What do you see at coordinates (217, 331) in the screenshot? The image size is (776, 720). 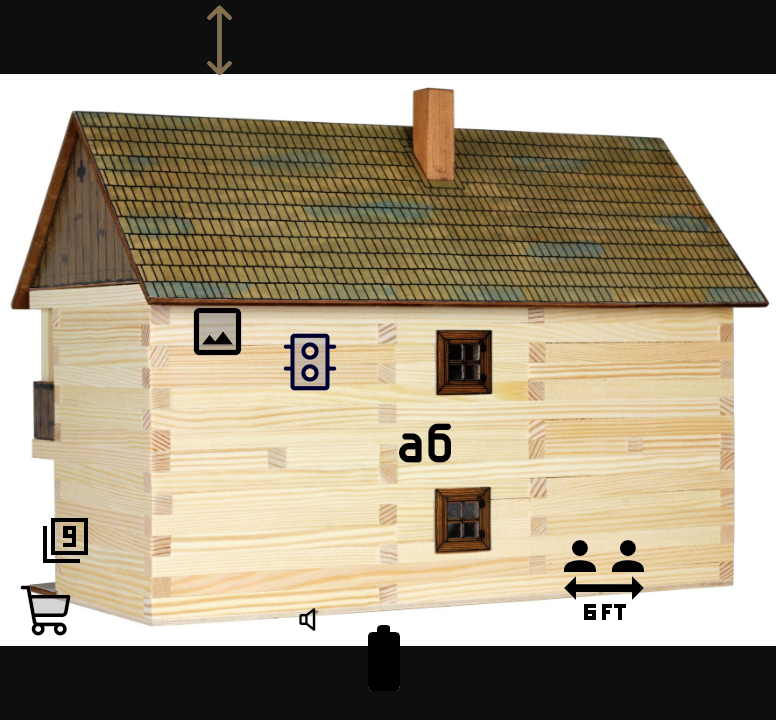 I see `view photos or images` at bounding box center [217, 331].